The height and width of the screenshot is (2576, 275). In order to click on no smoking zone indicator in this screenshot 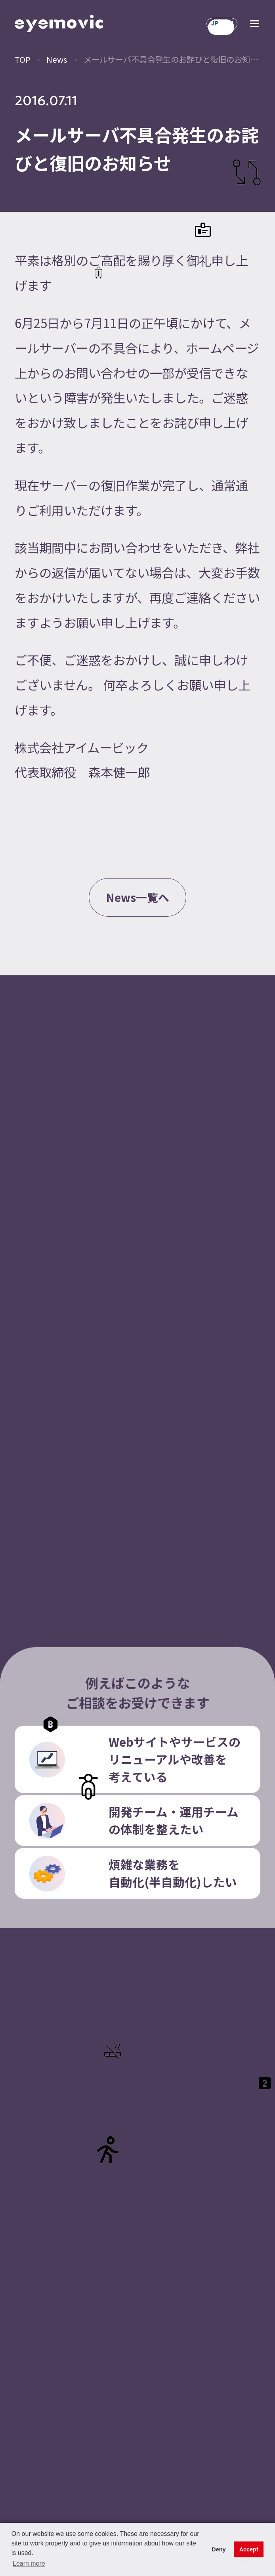, I will do `click(113, 2052)`.